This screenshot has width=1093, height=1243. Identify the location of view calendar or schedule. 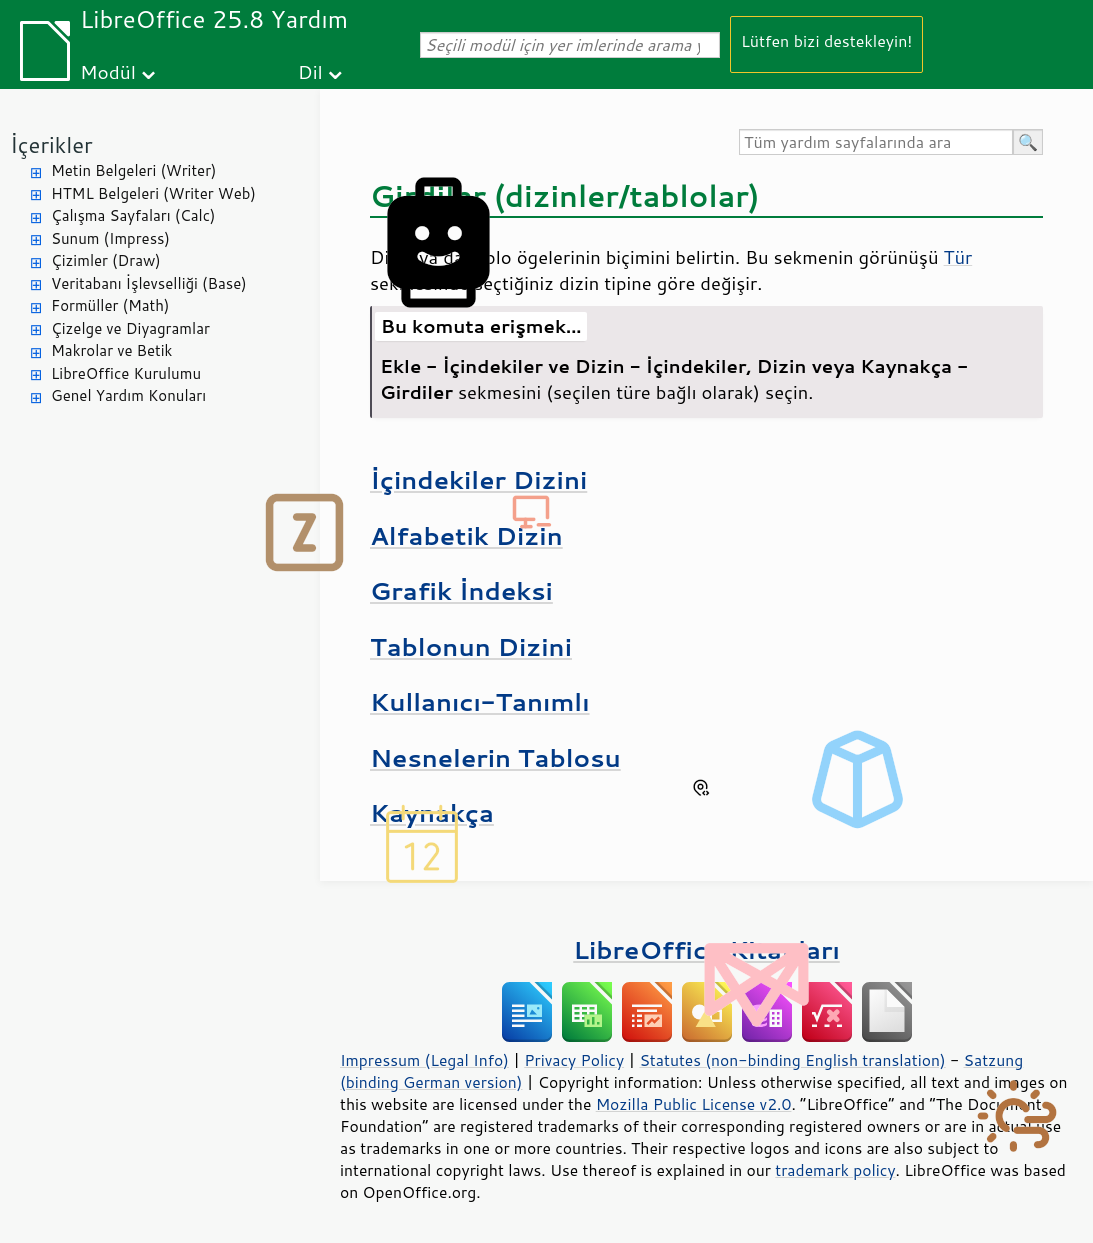
(422, 847).